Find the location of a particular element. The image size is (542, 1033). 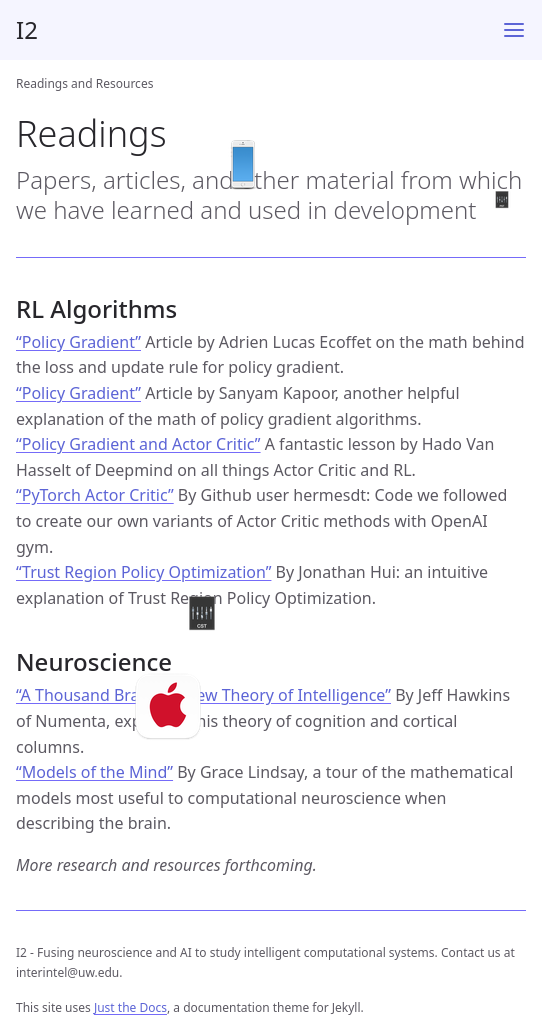

open audio mixing or equalizer settings is located at coordinates (202, 614).